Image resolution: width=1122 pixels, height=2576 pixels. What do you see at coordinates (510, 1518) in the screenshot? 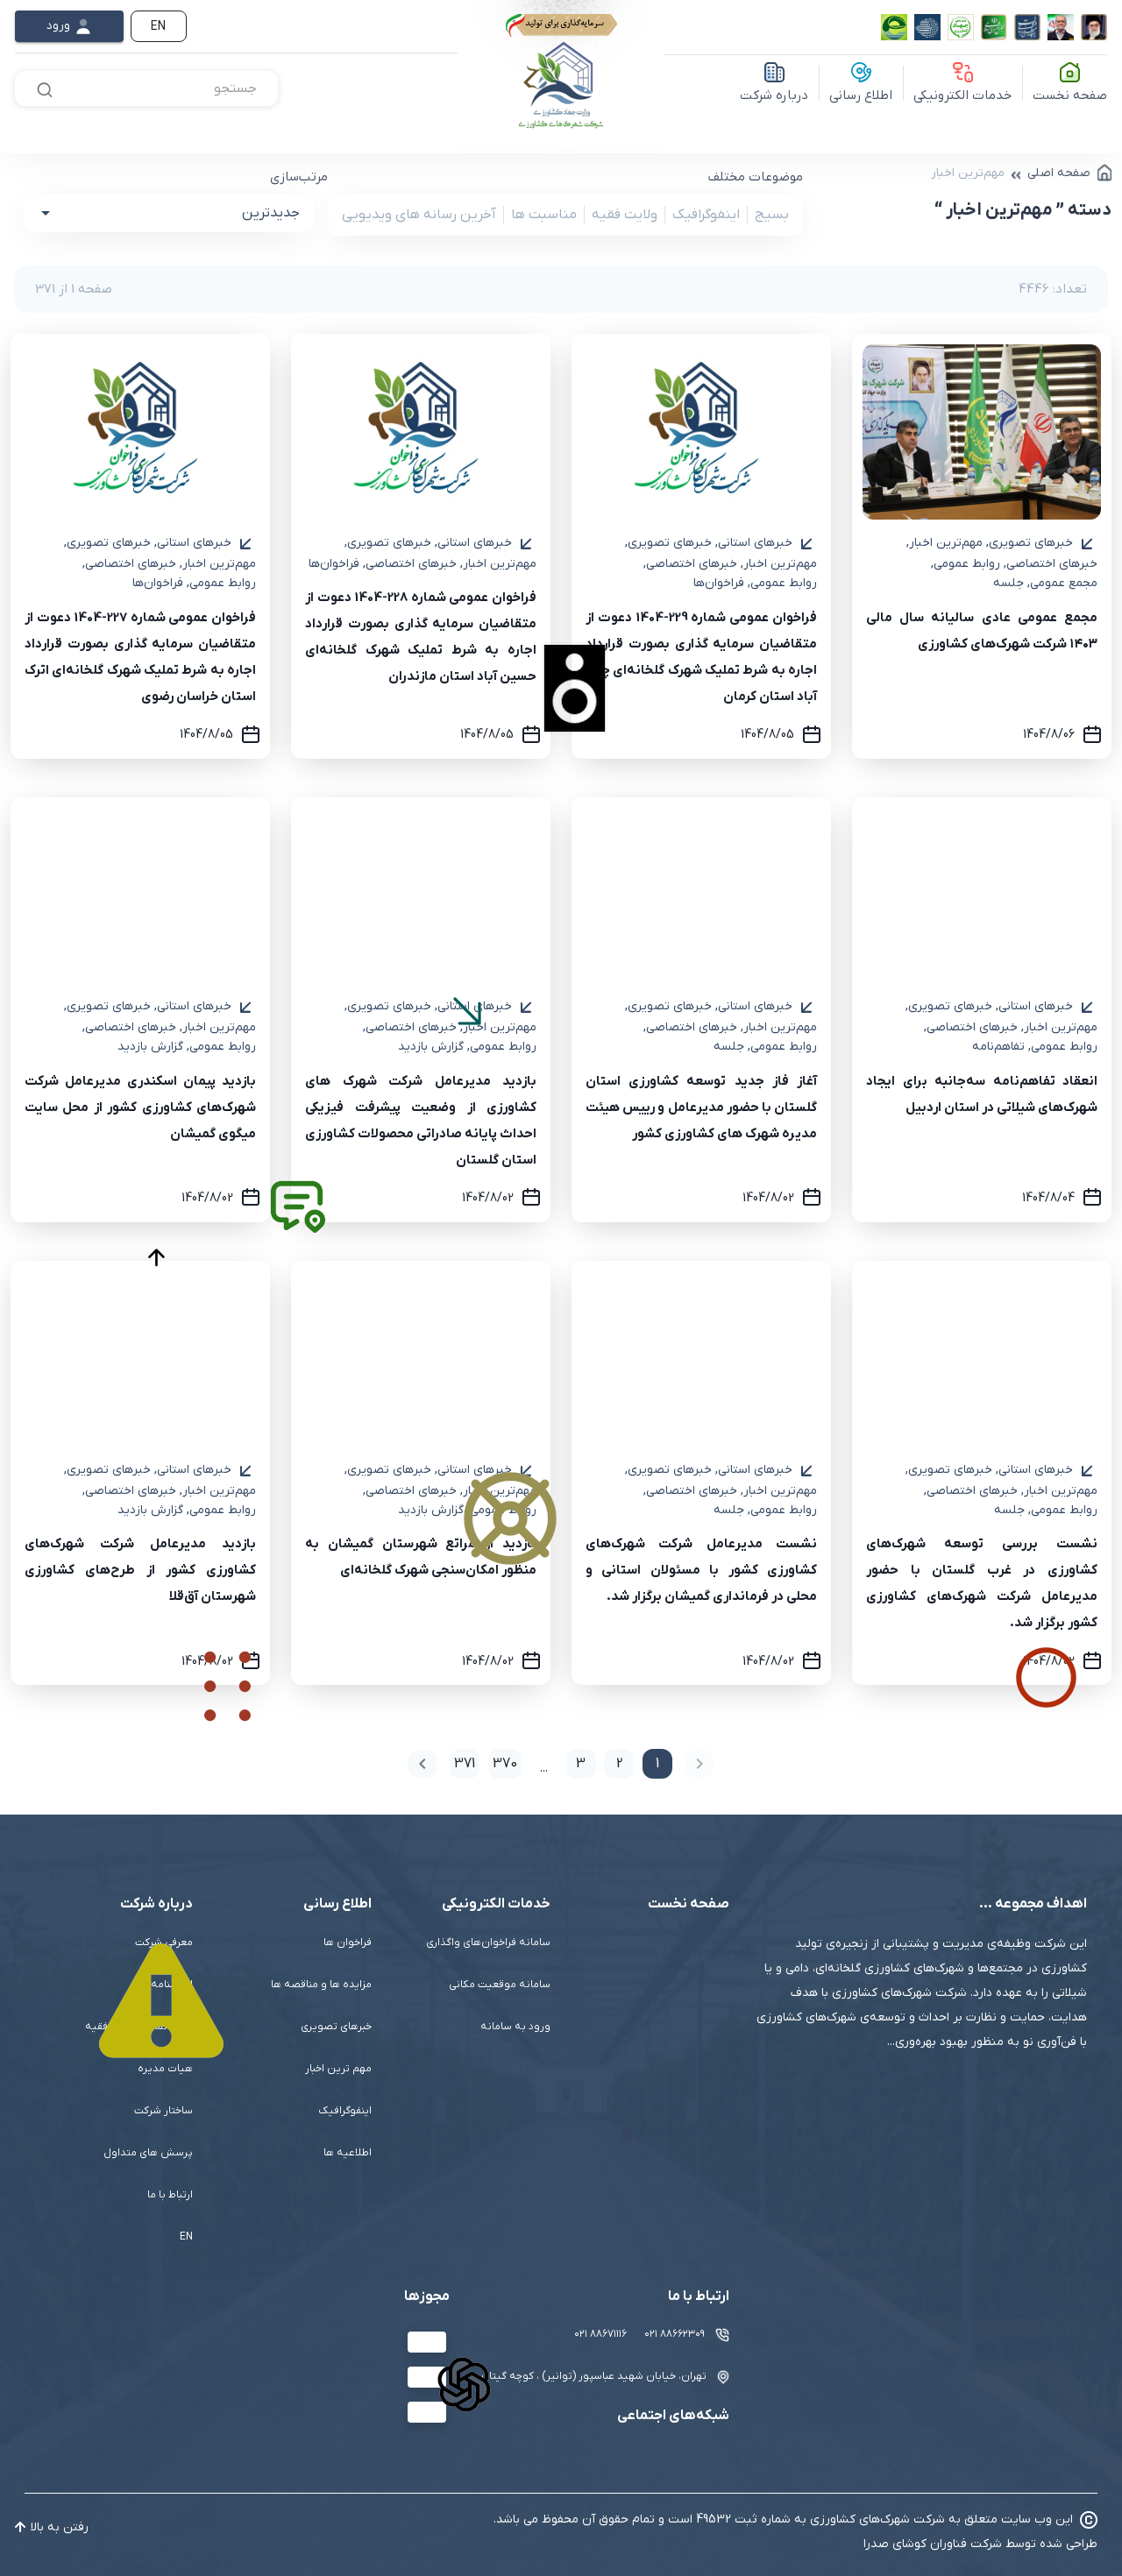
I see `access help or support center` at bounding box center [510, 1518].